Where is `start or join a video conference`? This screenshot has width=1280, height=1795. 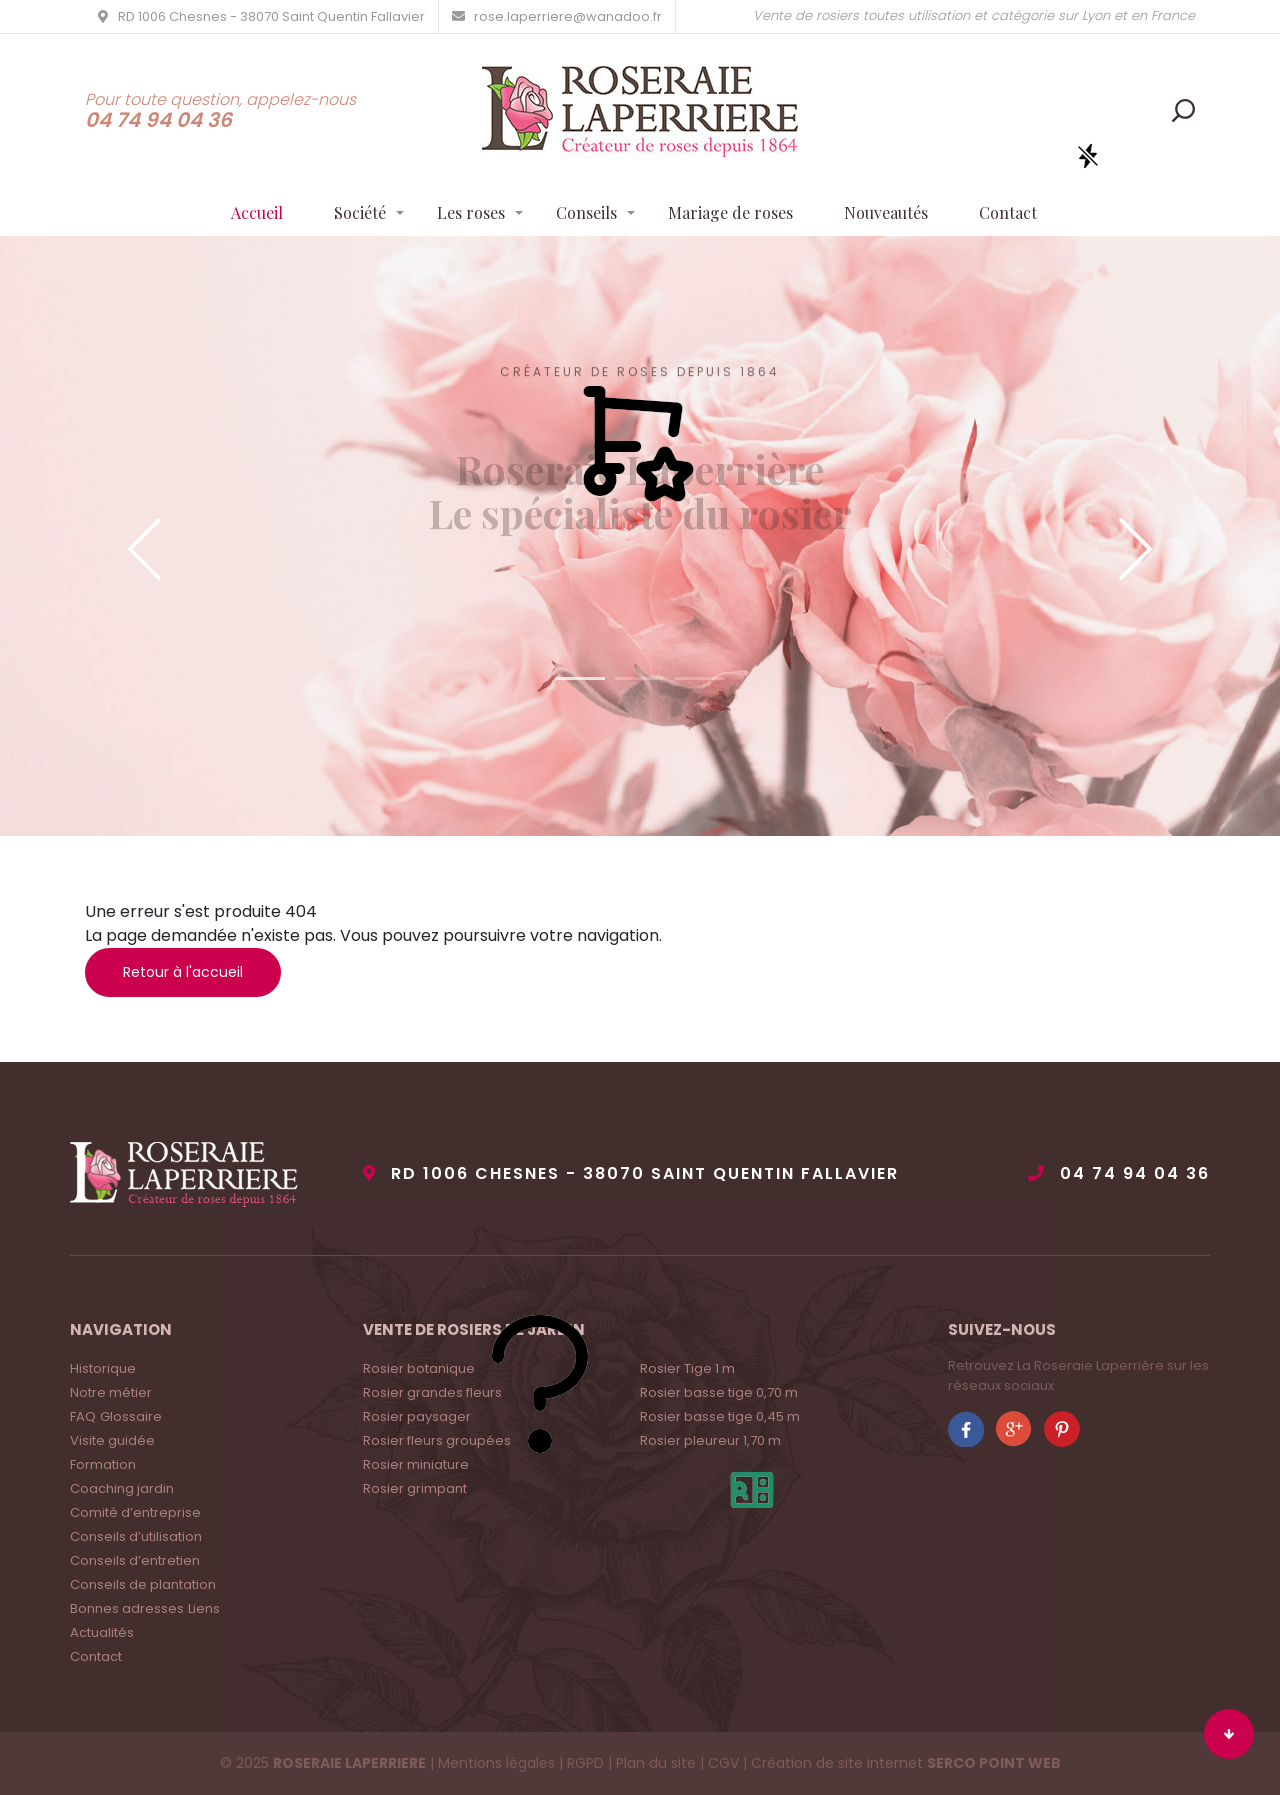
start or join a video conference is located at coordinates (752, 1490).